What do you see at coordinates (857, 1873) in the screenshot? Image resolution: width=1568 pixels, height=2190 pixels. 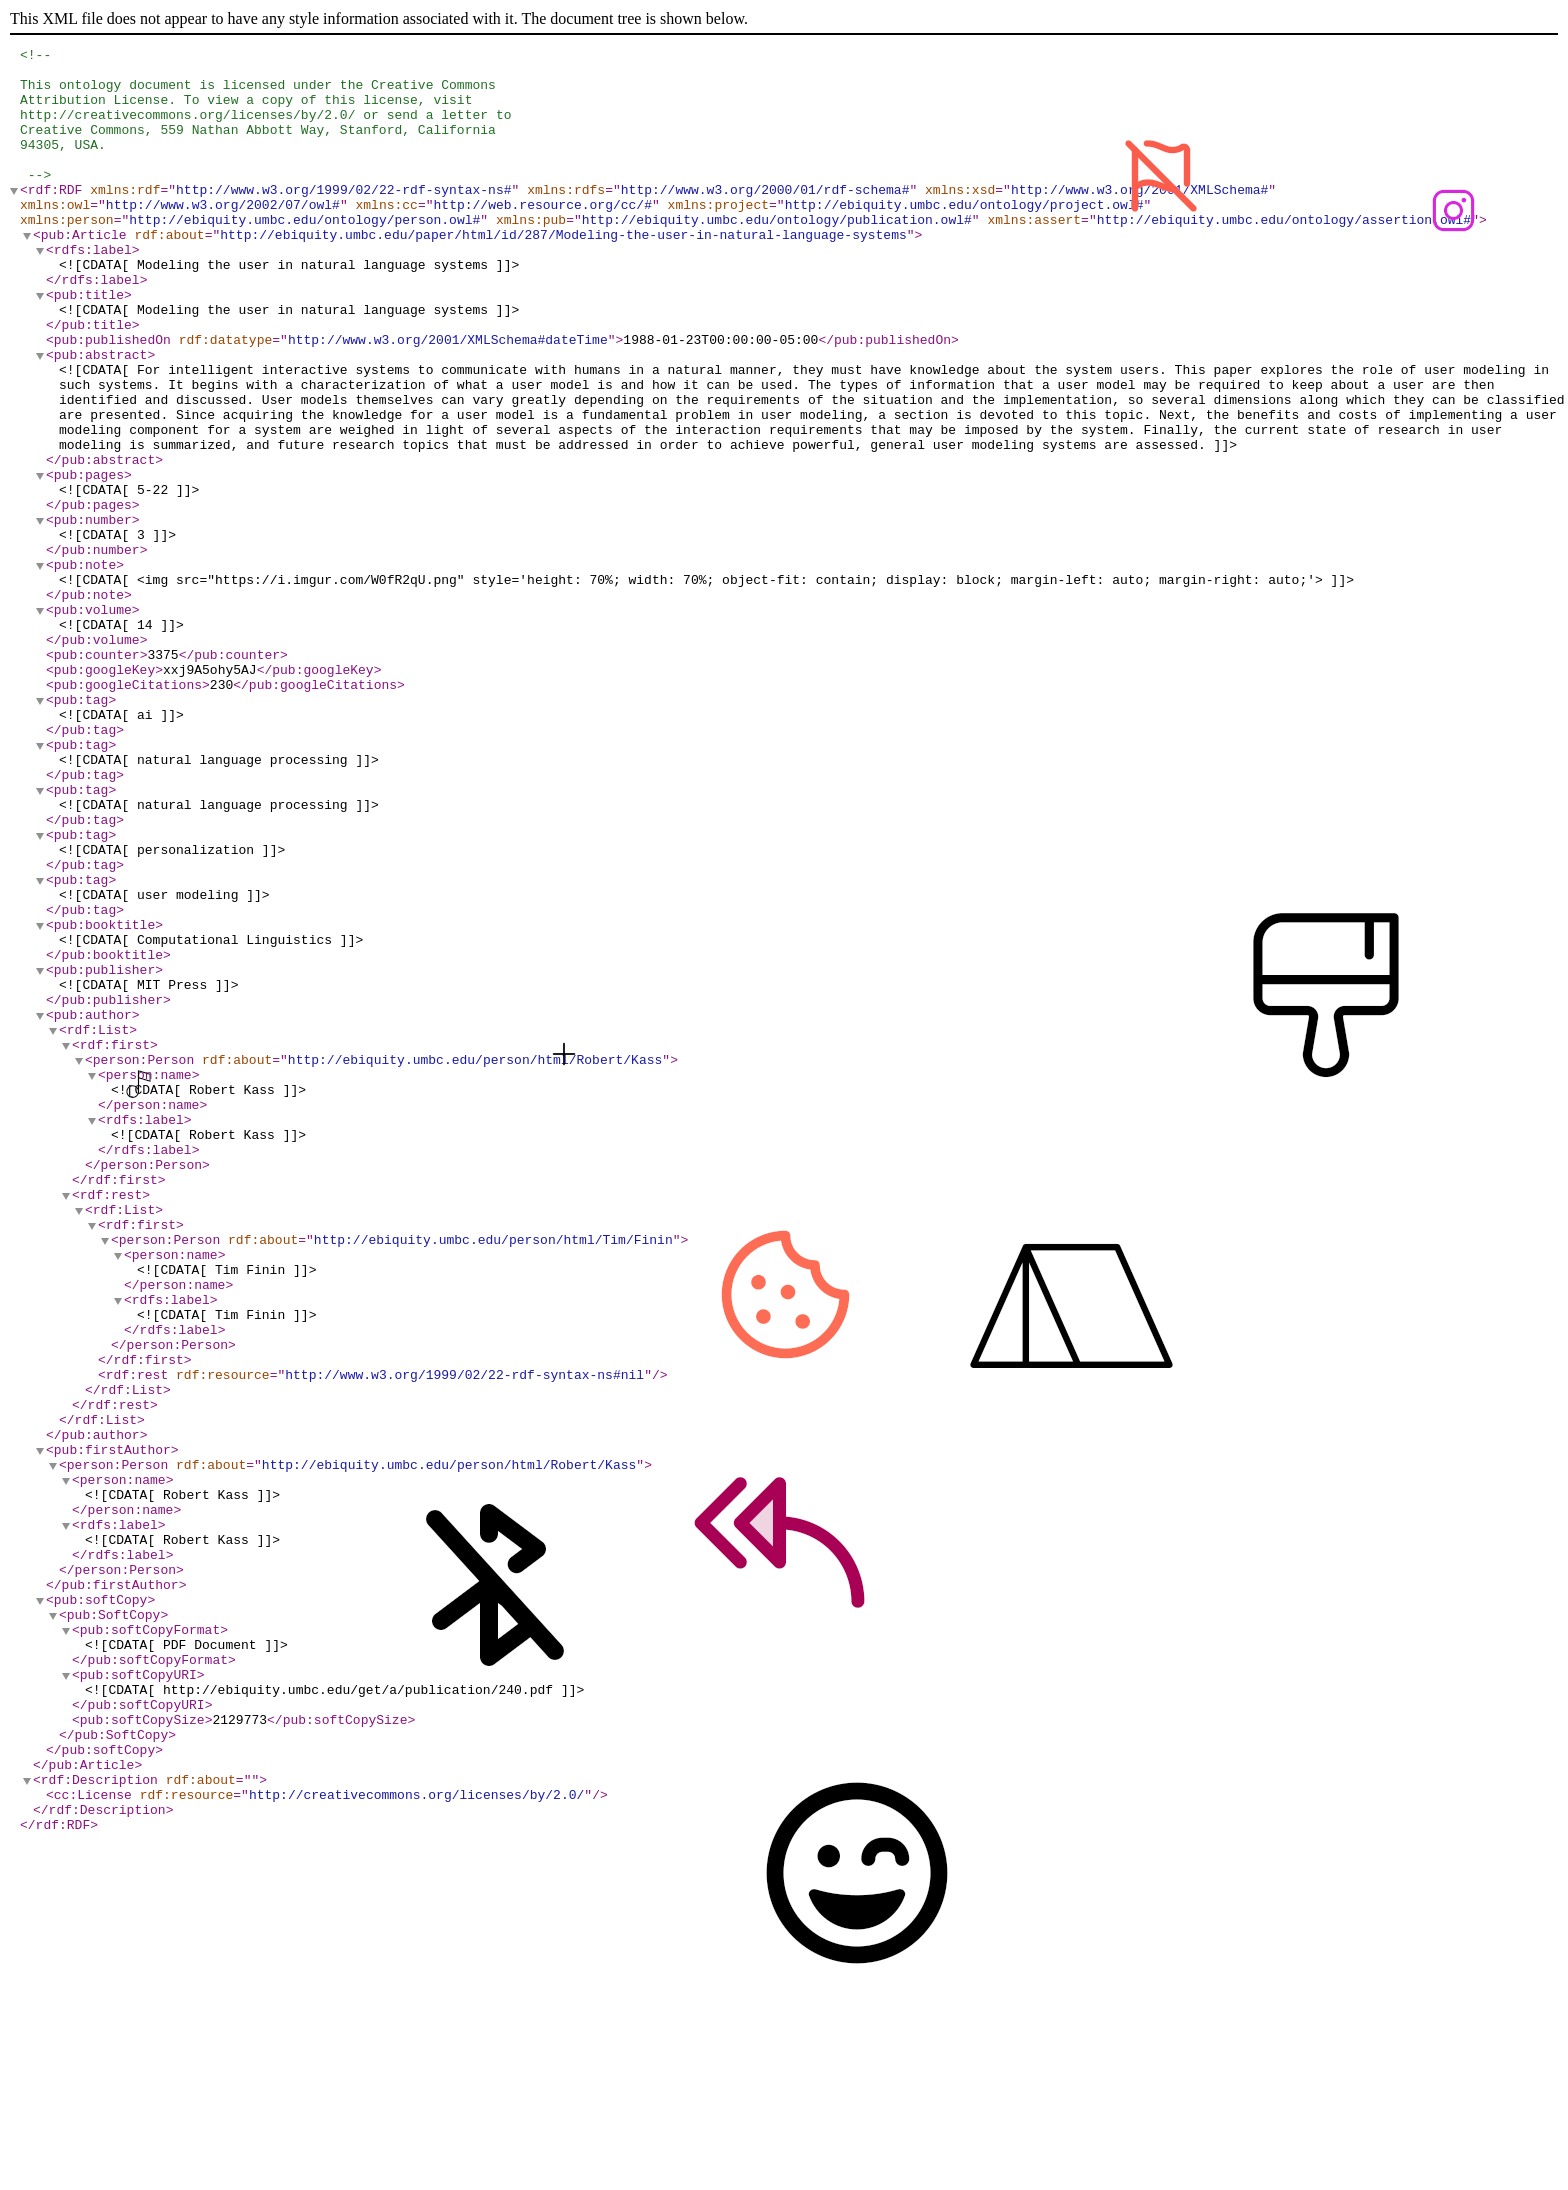 I see `insert a winking emoji into text` at bounding box center [857, 1873].